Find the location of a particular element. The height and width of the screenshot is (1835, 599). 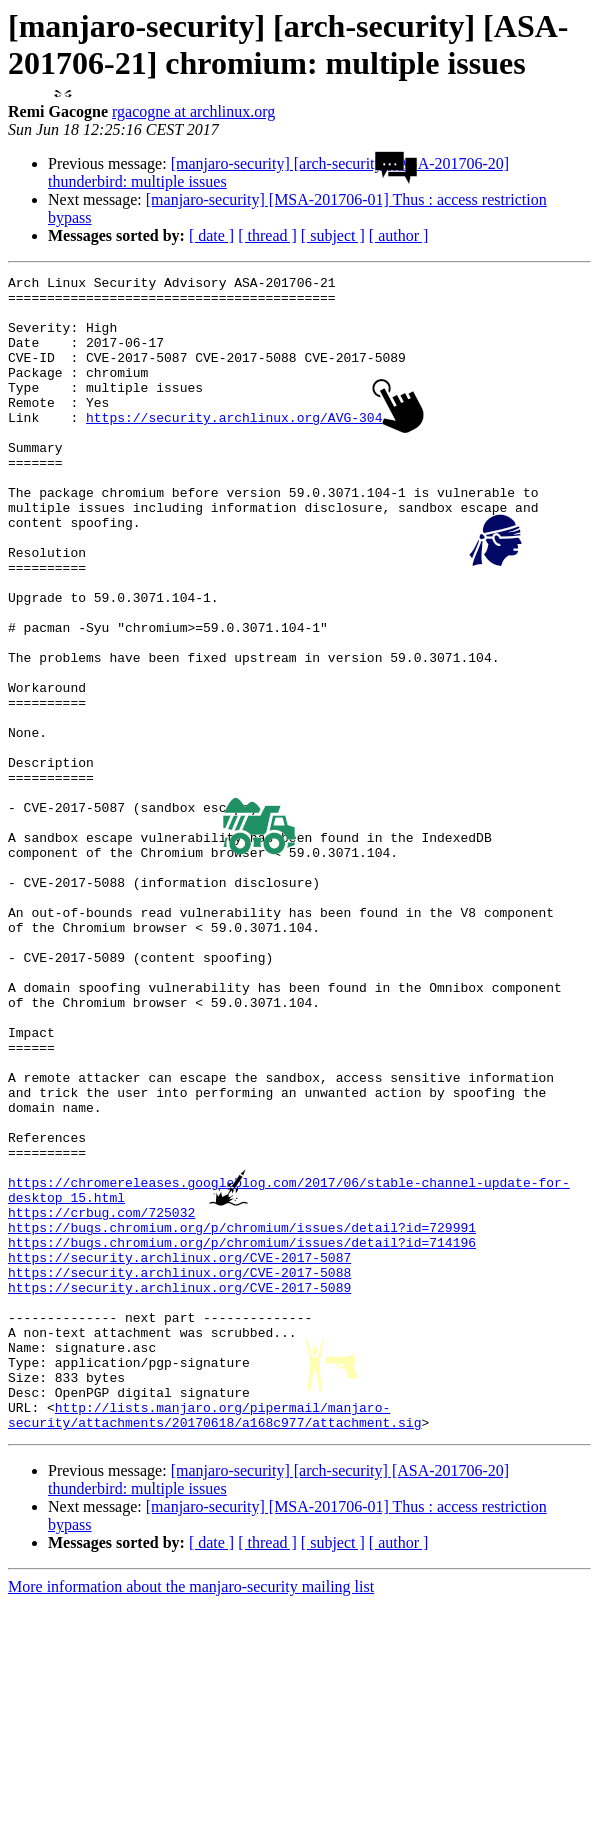

indicates an angry or hostile character state is located at coordinates (63, 94).